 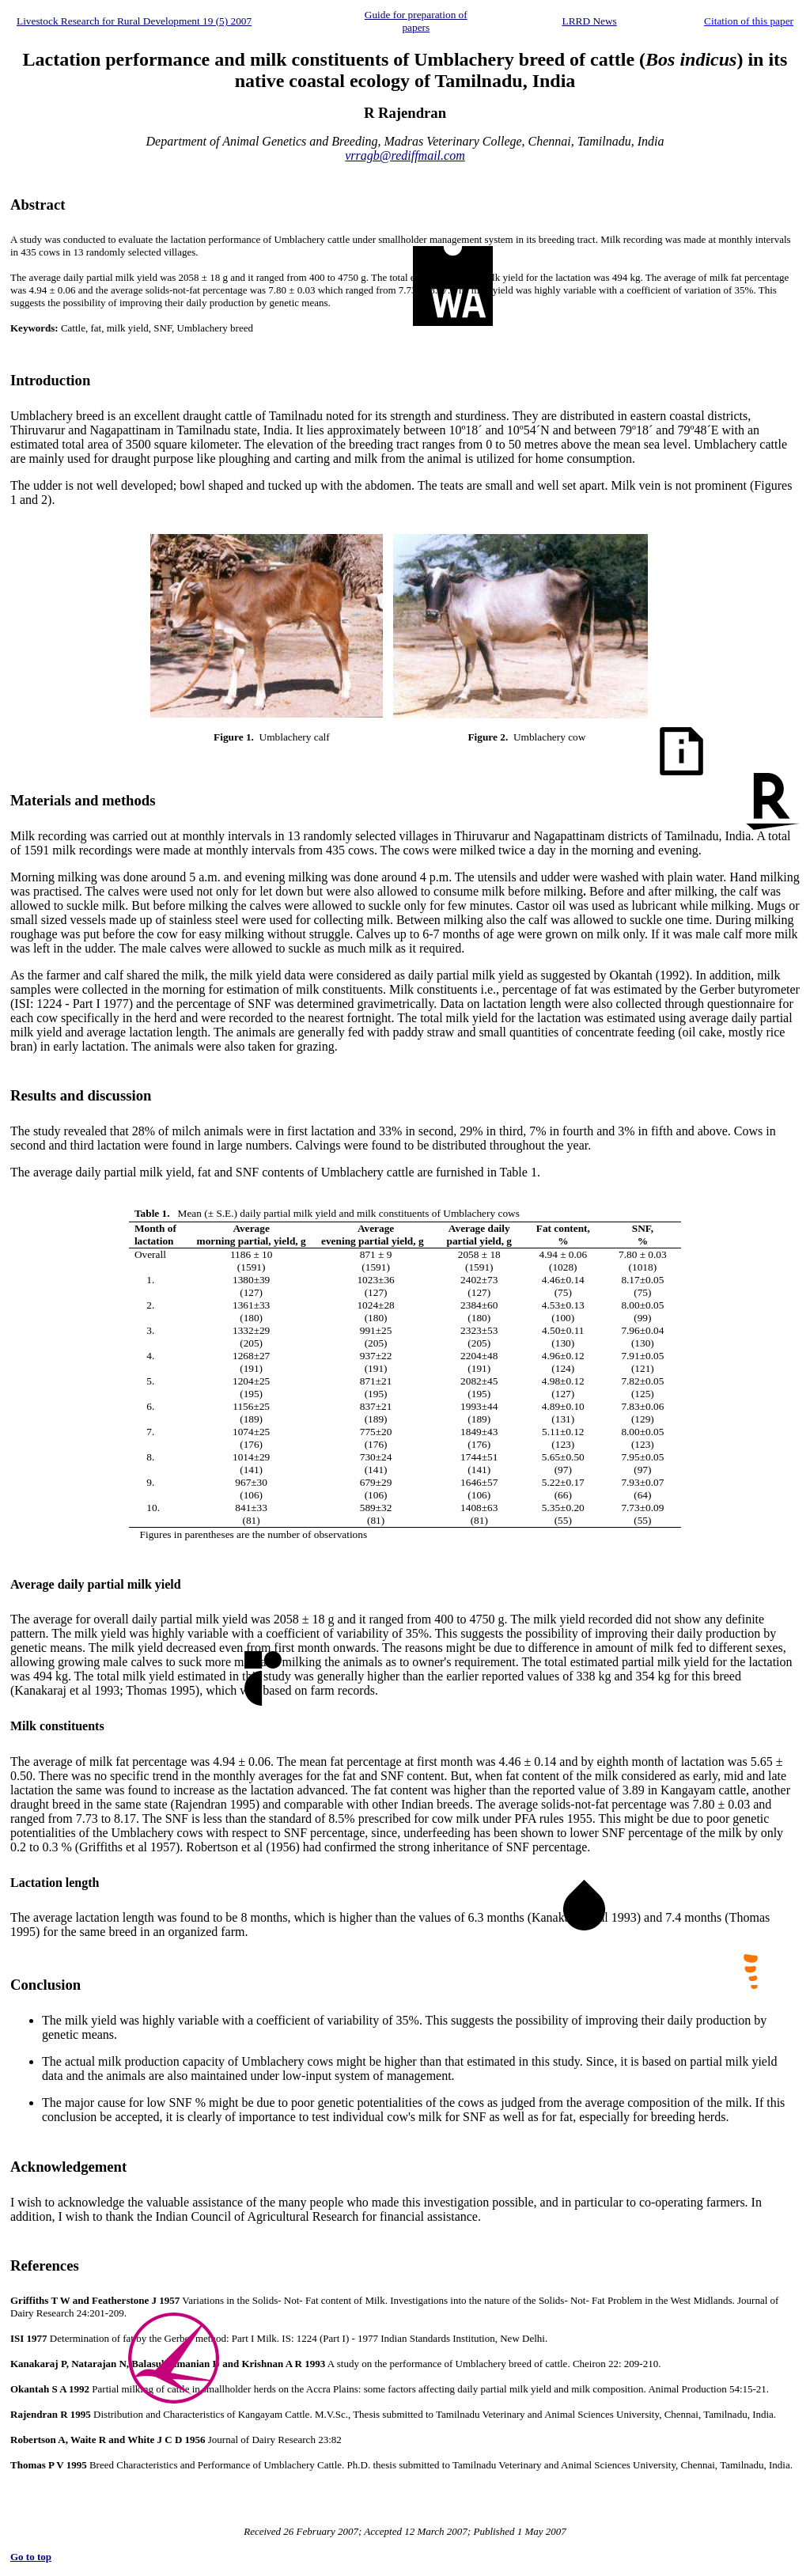 I want to click on radix ui library logo, so click(x=263, y=1678).